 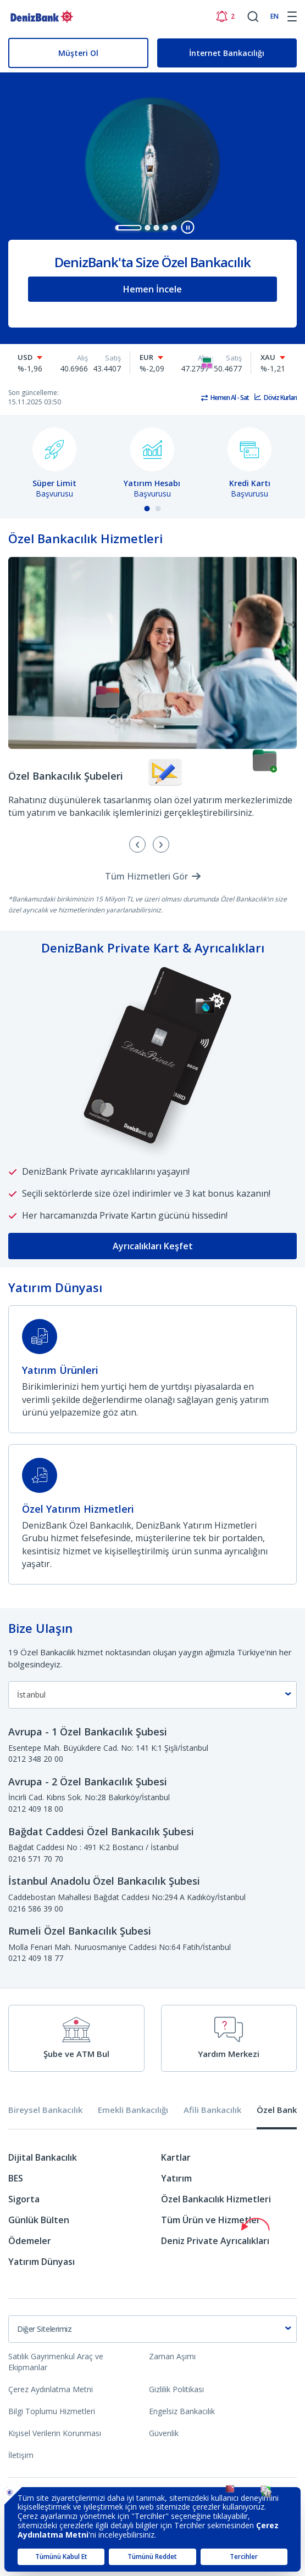 What do you see at coordinates (266, 2492) in the screenshot?
I see `convert between chinese text formats` at bounding box center [266, 2492].